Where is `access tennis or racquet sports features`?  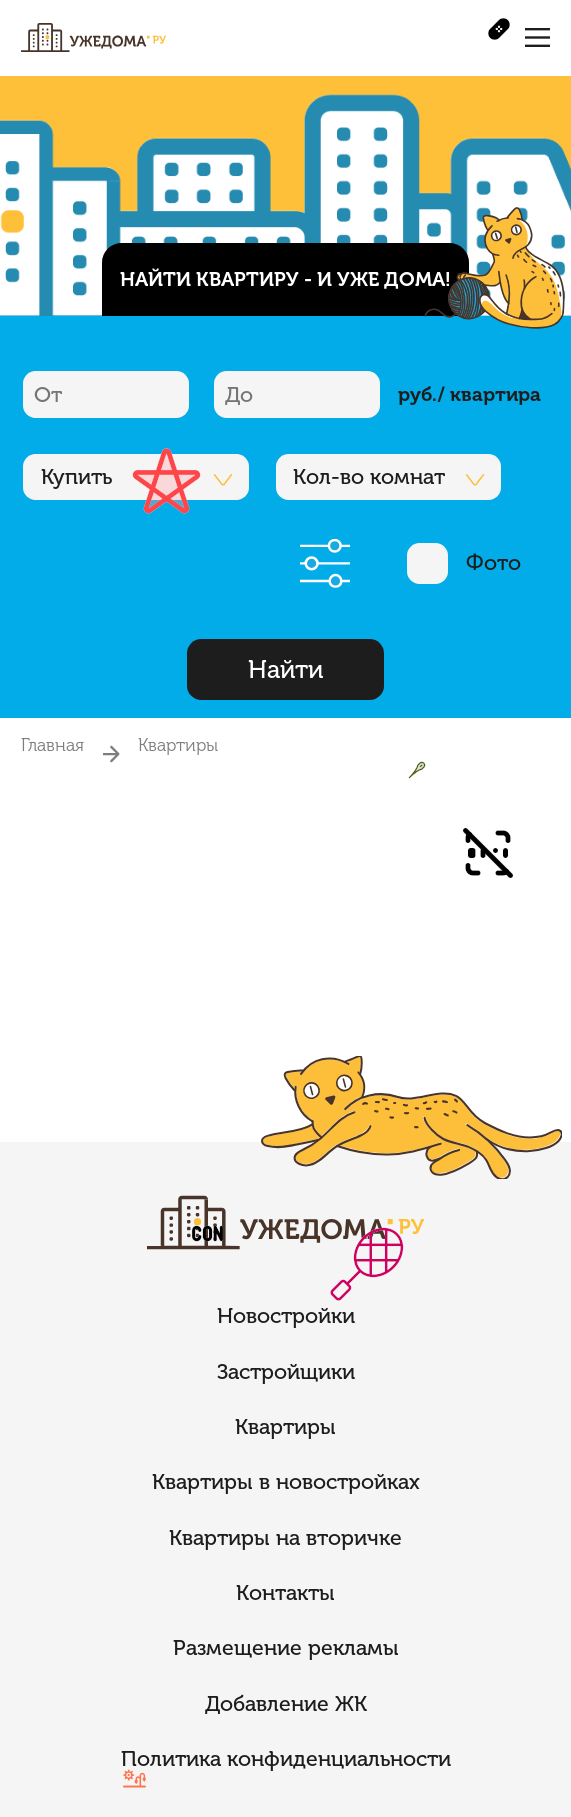 access tennis or racquet sports features is located at coordinates (365, 1265).